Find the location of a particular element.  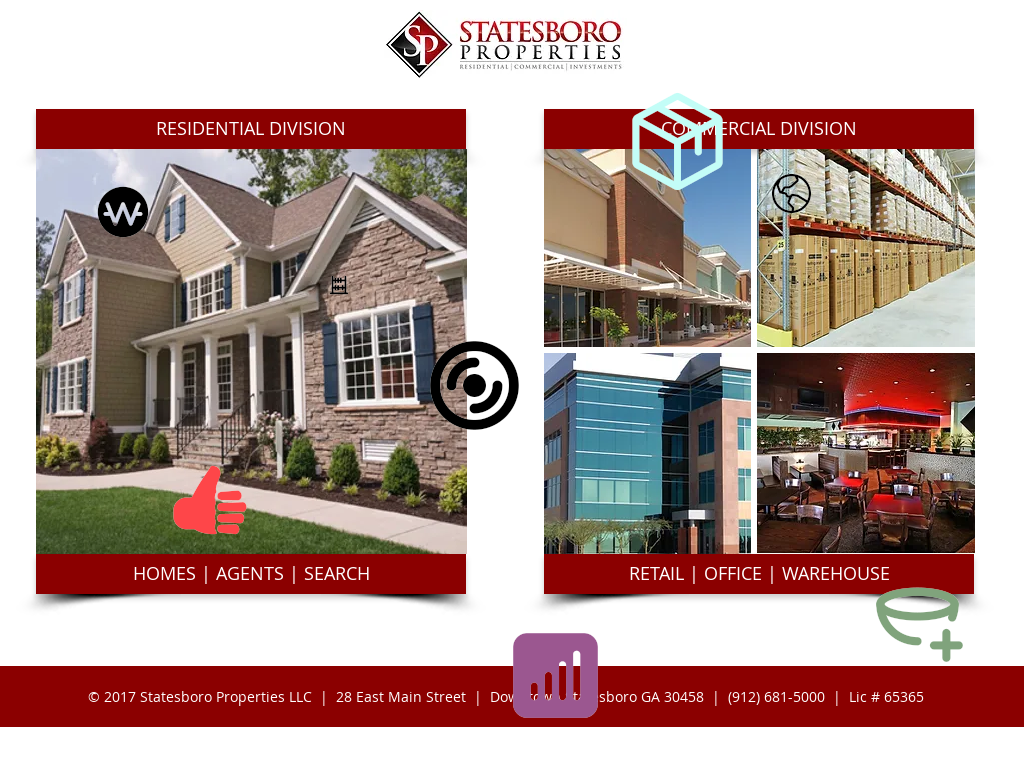

access calculator or counting tool is located at coordinates (339, 285).